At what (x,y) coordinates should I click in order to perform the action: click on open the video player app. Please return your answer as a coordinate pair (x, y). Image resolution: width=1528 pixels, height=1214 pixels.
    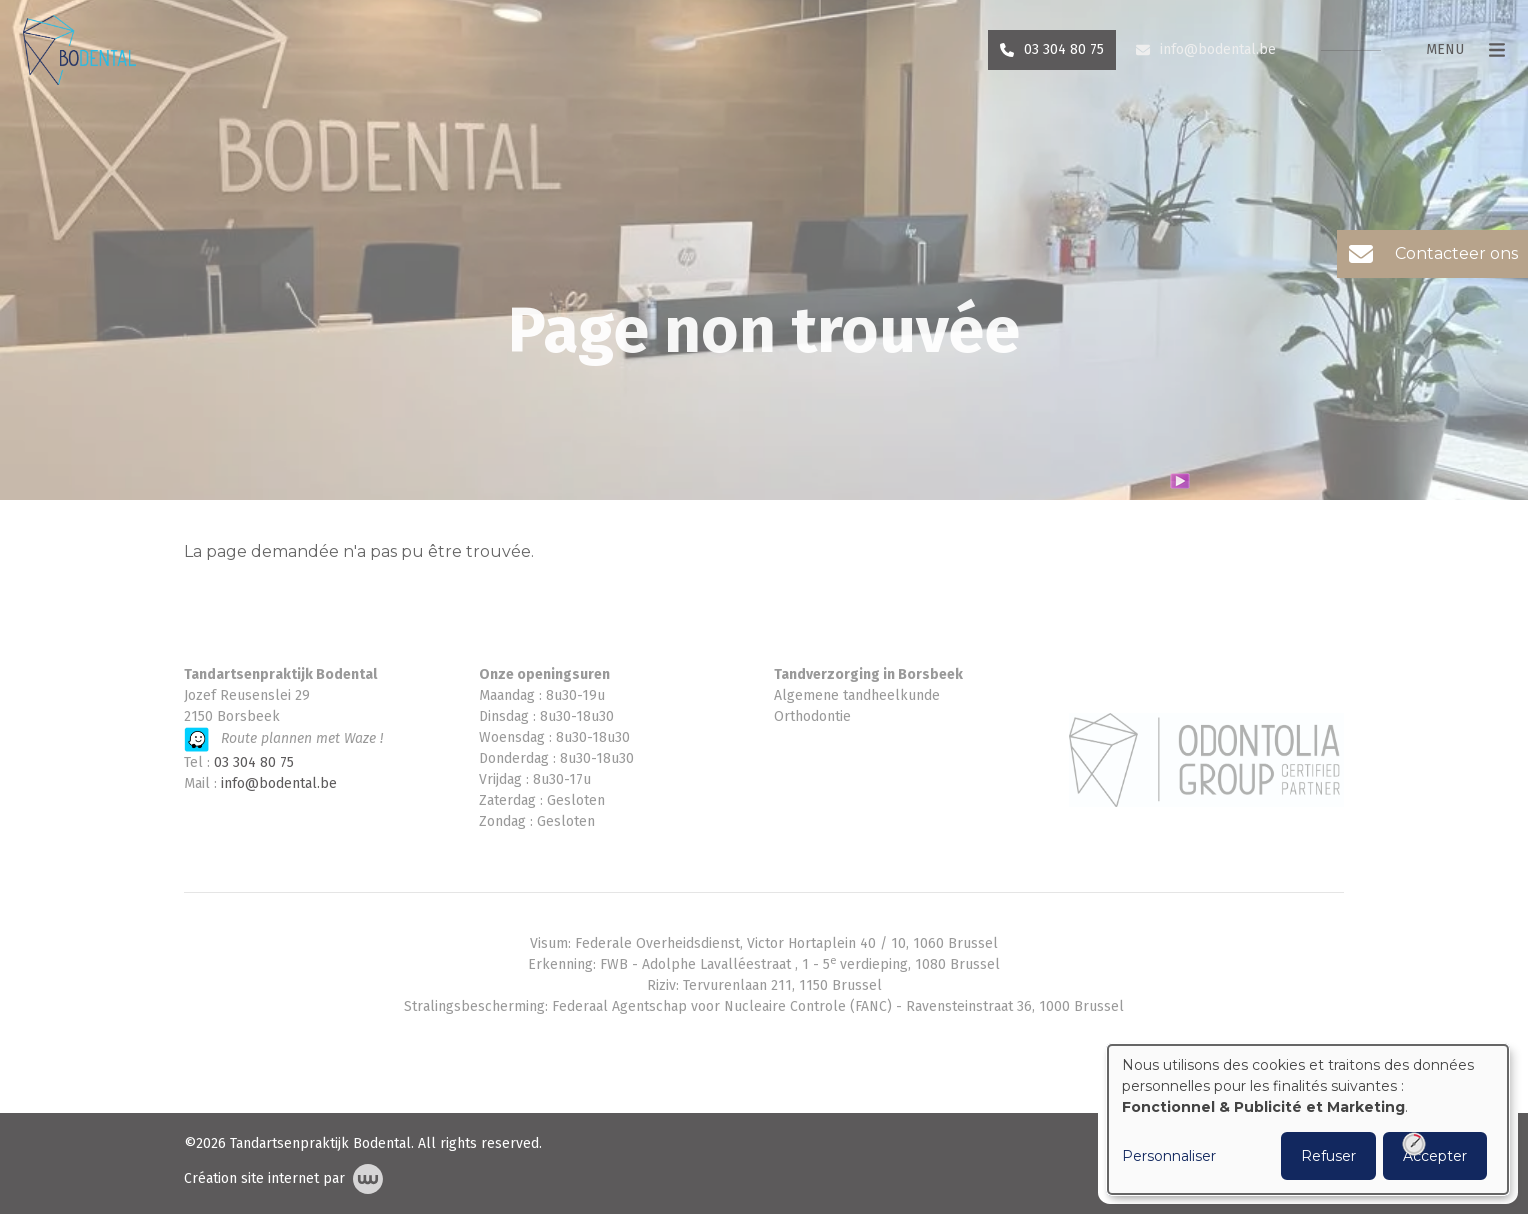
    Looking at the image, I should click on (1180, 481).